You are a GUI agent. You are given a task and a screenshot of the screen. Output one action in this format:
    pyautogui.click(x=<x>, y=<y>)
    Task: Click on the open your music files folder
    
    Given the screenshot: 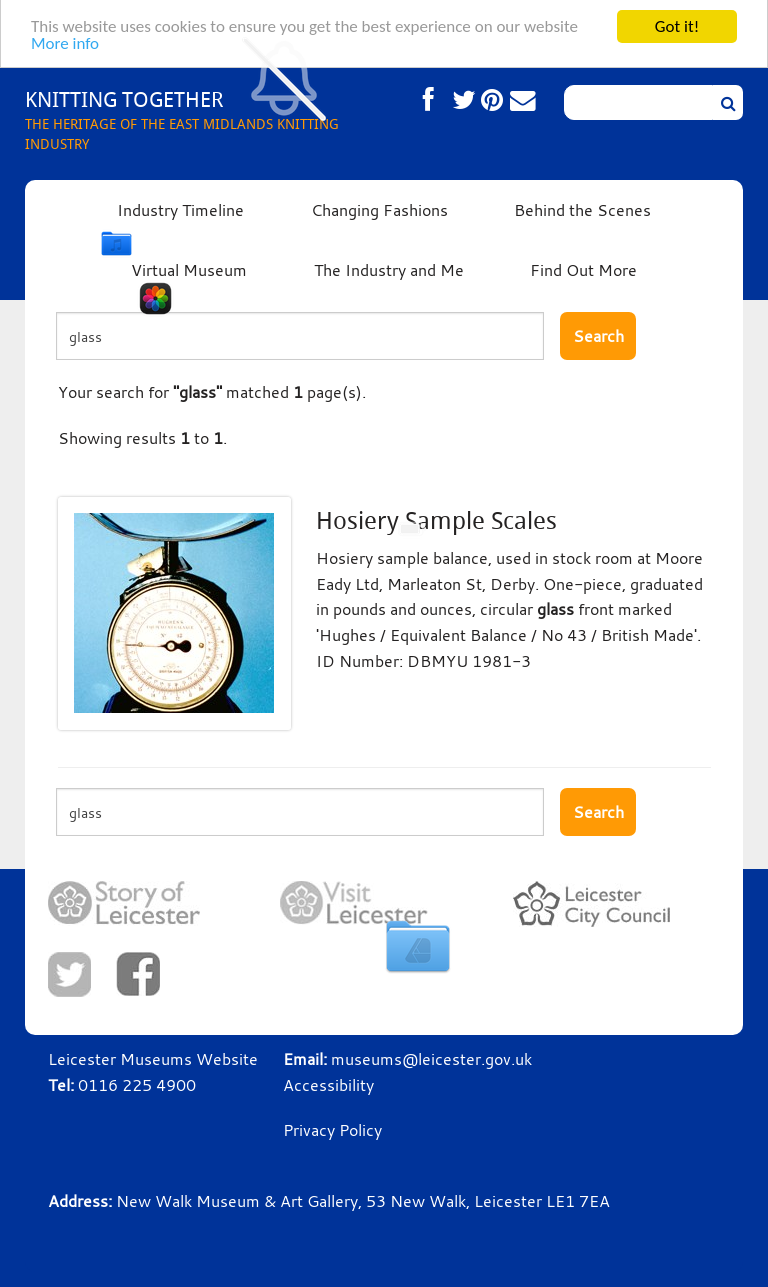 What is the action you would take?
    pyautogui.click(x=116, y=243)
    